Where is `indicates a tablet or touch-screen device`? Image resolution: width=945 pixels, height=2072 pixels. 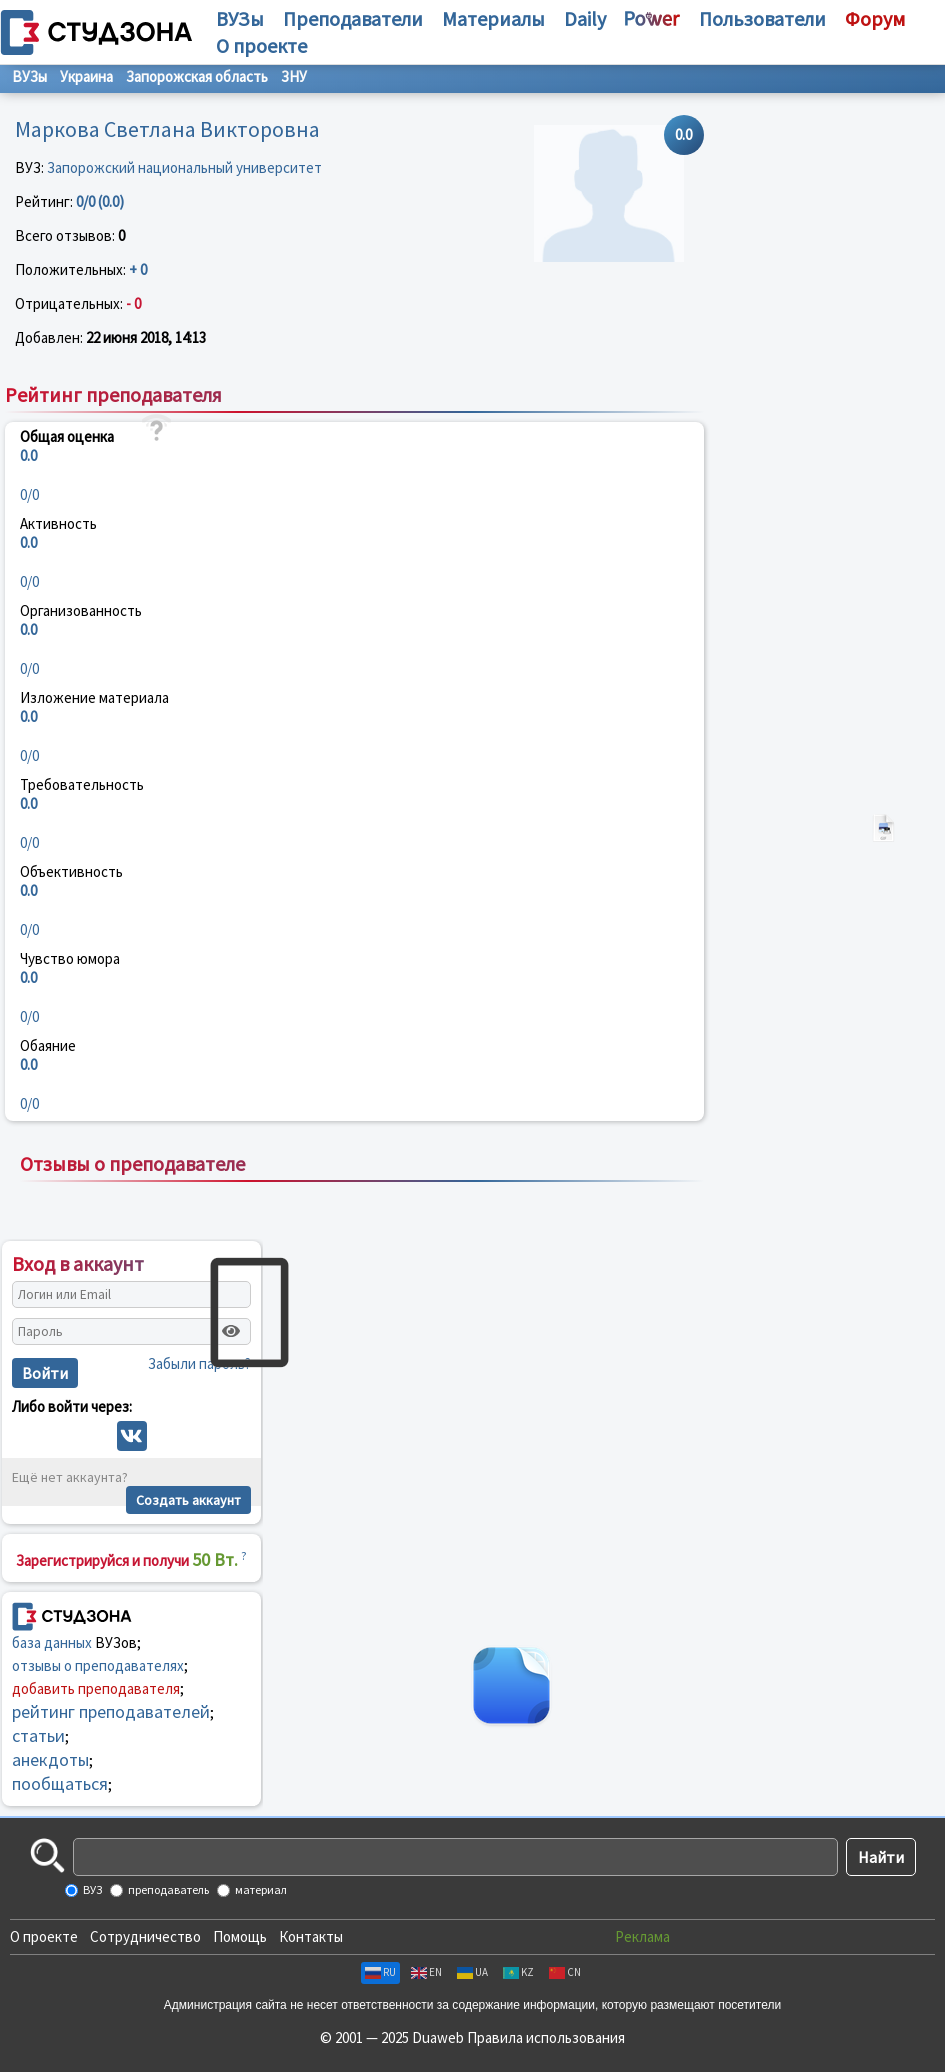 indicates a tablet or touch-screen device is located at coordinates (249, 1312).